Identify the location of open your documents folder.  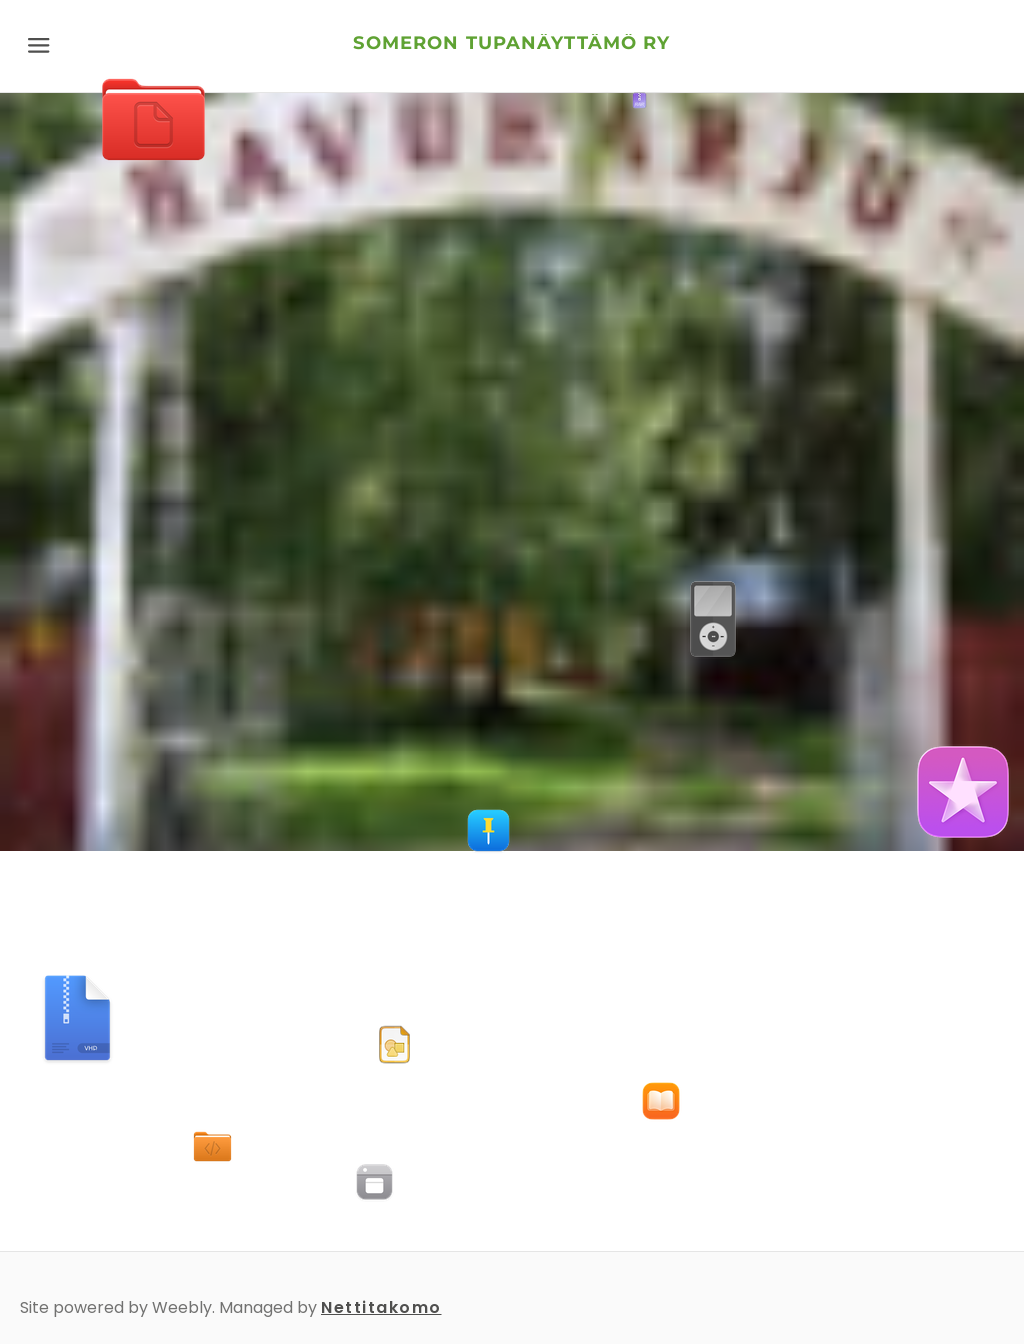
(153, 119).